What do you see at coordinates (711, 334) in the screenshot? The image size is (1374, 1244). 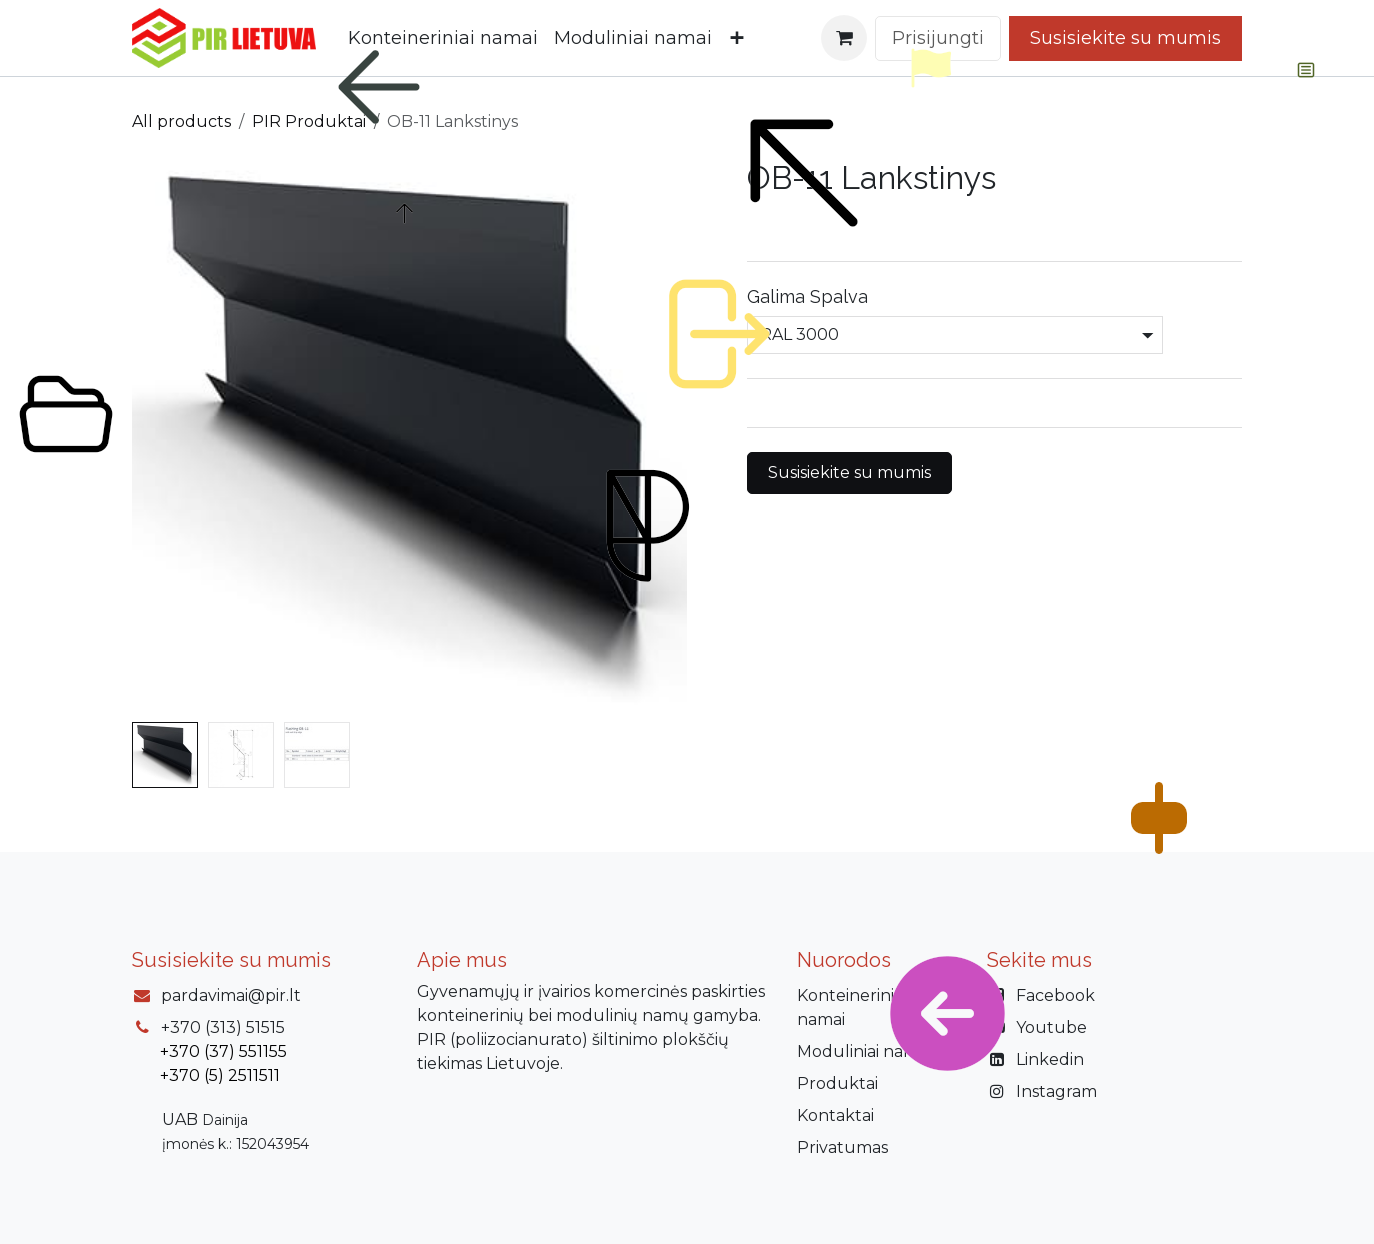 I see `log out of your account` at bounding box center [711, 334].